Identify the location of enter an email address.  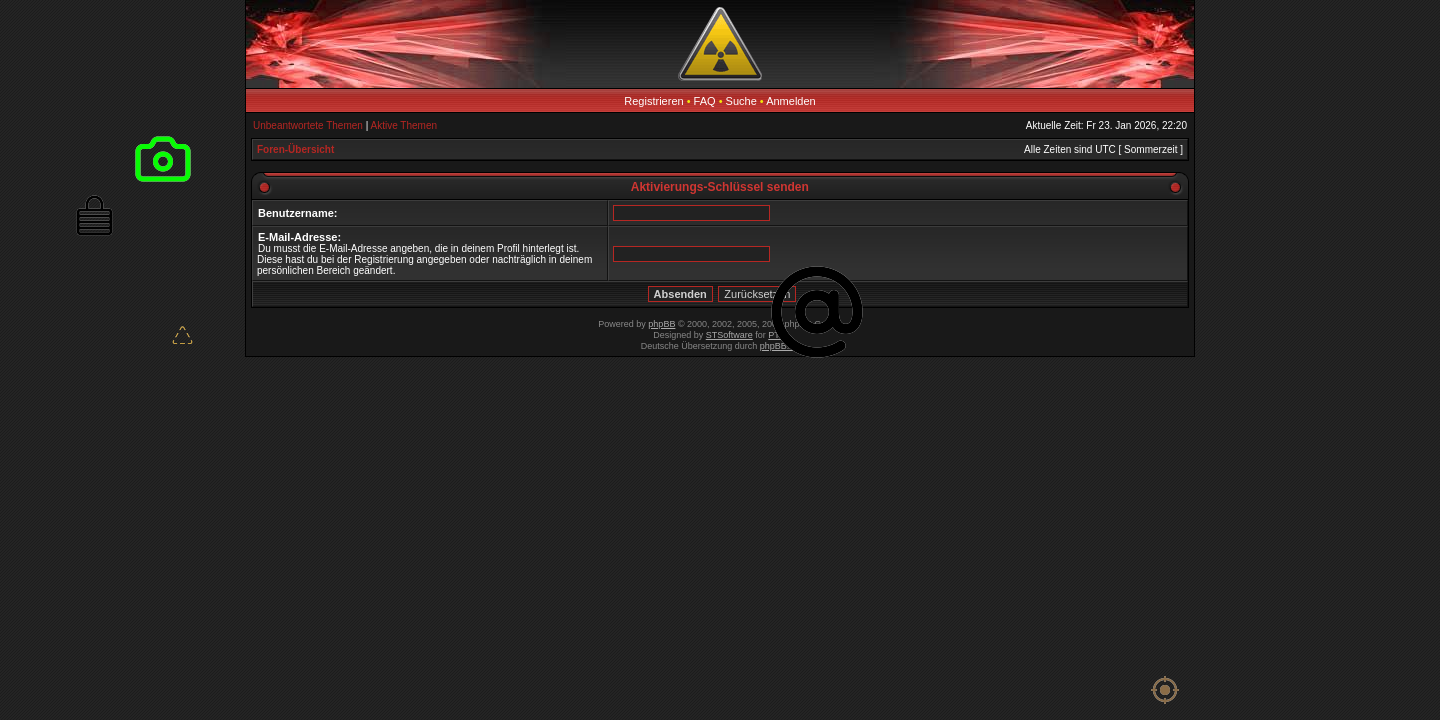
(817, 312).